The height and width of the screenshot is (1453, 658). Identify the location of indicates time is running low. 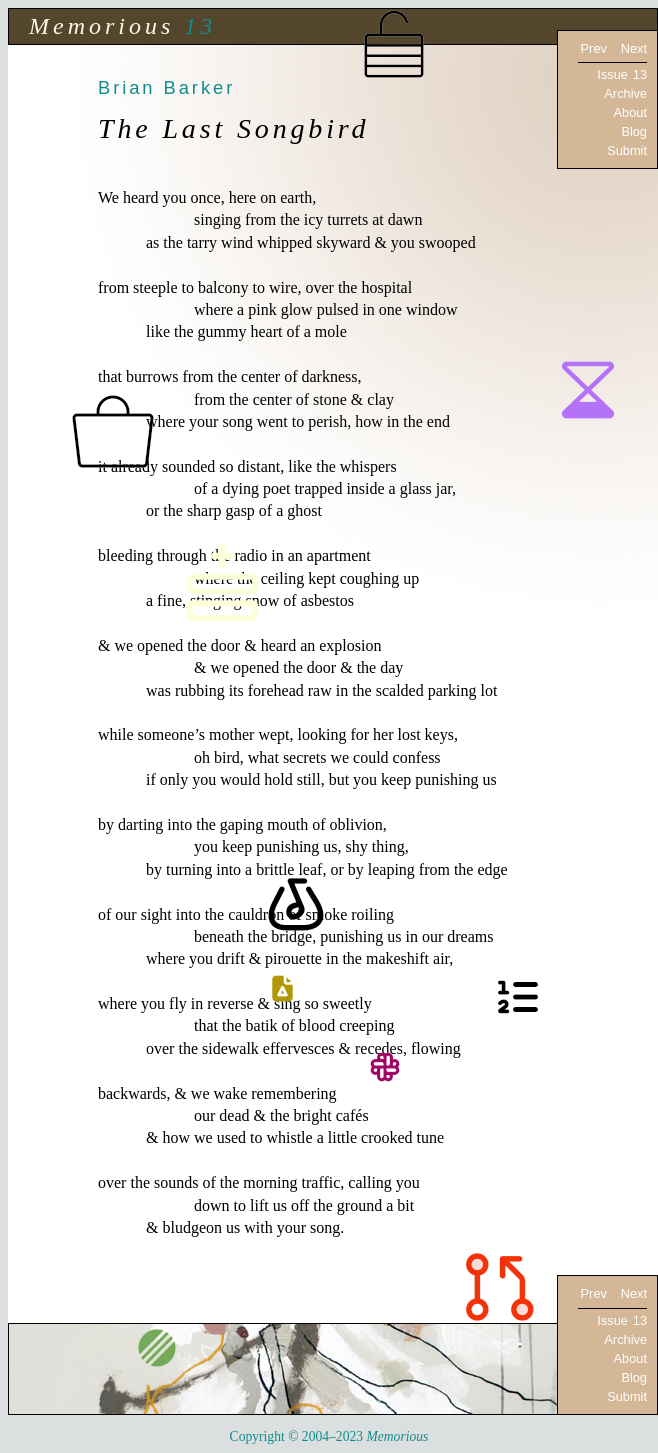
(588, 390).